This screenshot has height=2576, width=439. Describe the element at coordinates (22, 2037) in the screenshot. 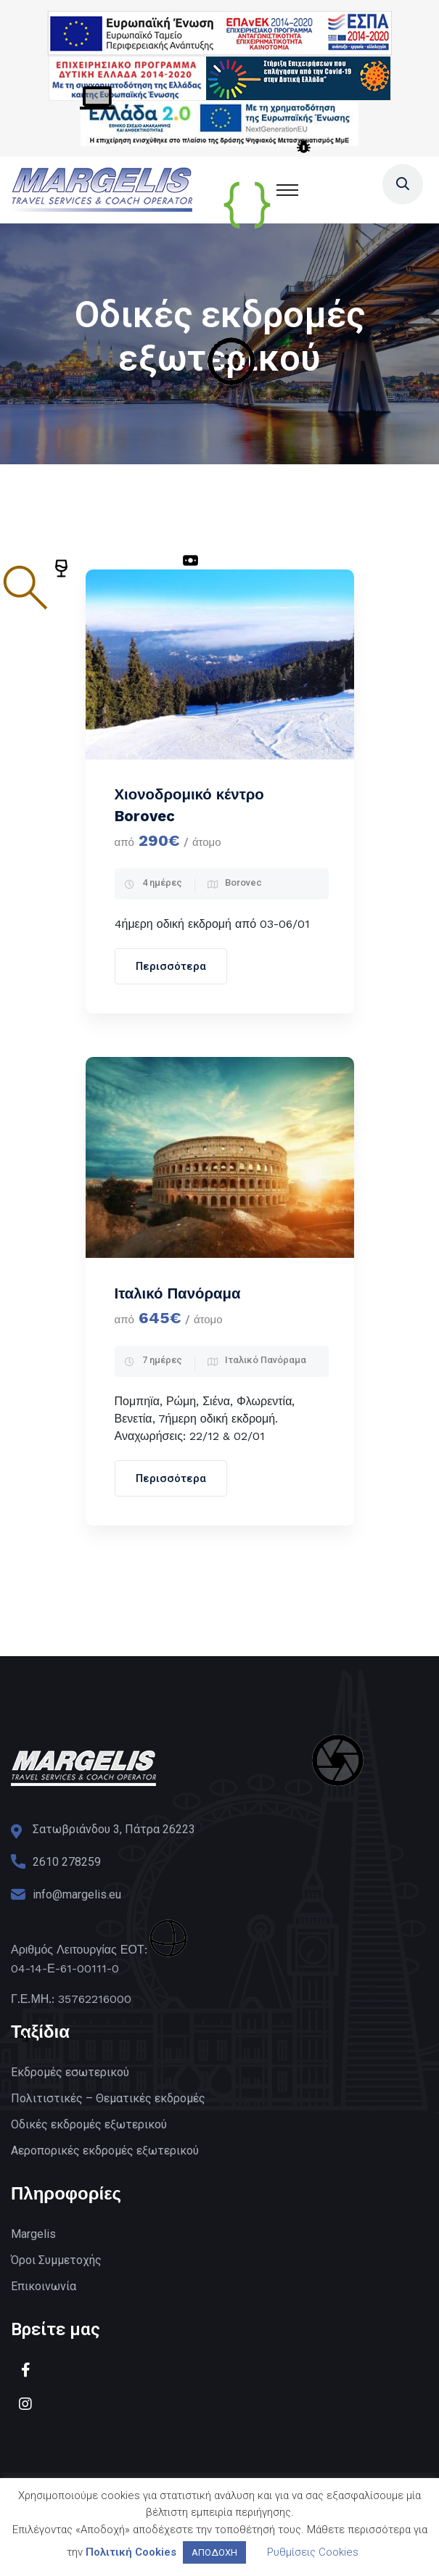

I see `log in to your account` at that location.